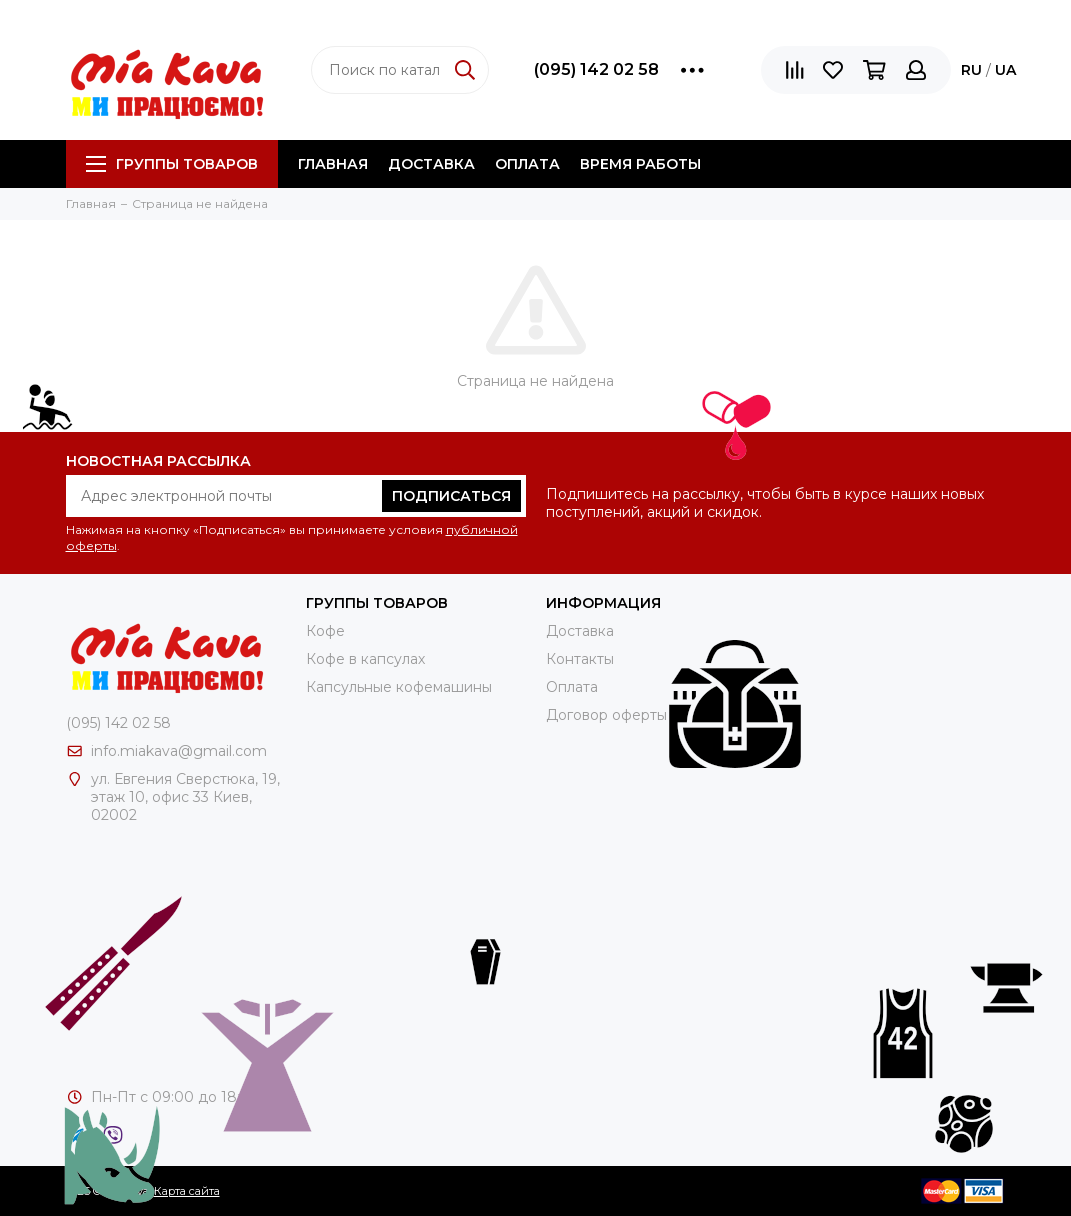 The image size is (1071, 1216). I want to click on select rhinoceros or rhino character, so click(115, 1153).